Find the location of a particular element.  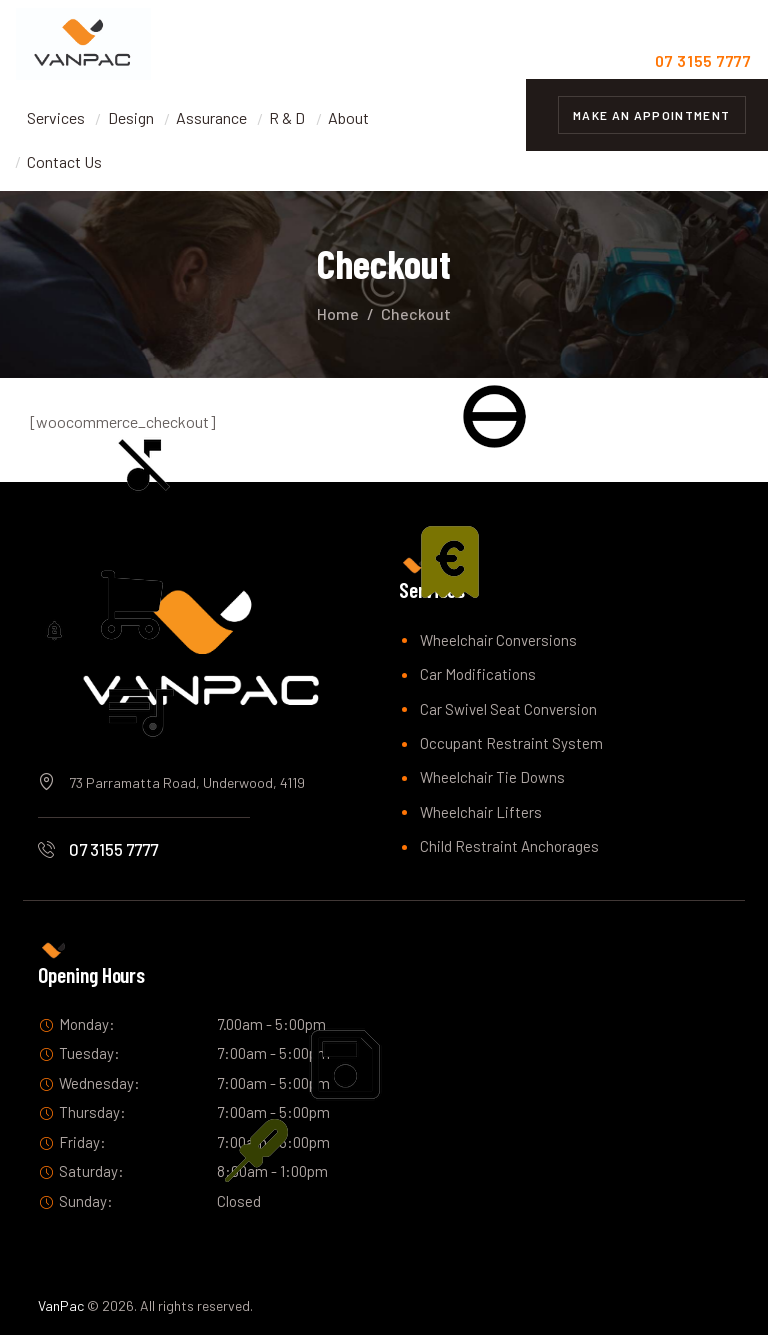

view your shopping cart is located at coordinates (132, 605).